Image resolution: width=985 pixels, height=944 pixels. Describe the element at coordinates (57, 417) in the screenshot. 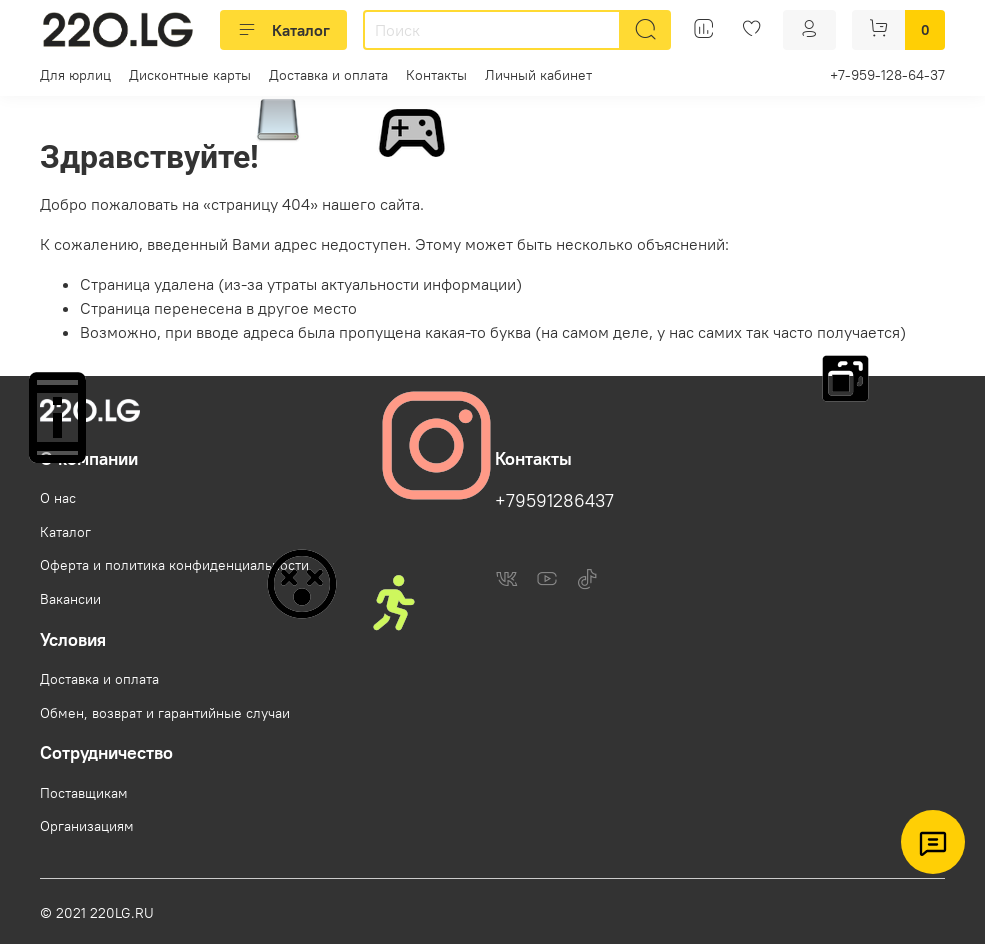

I see `view device information` at that location.